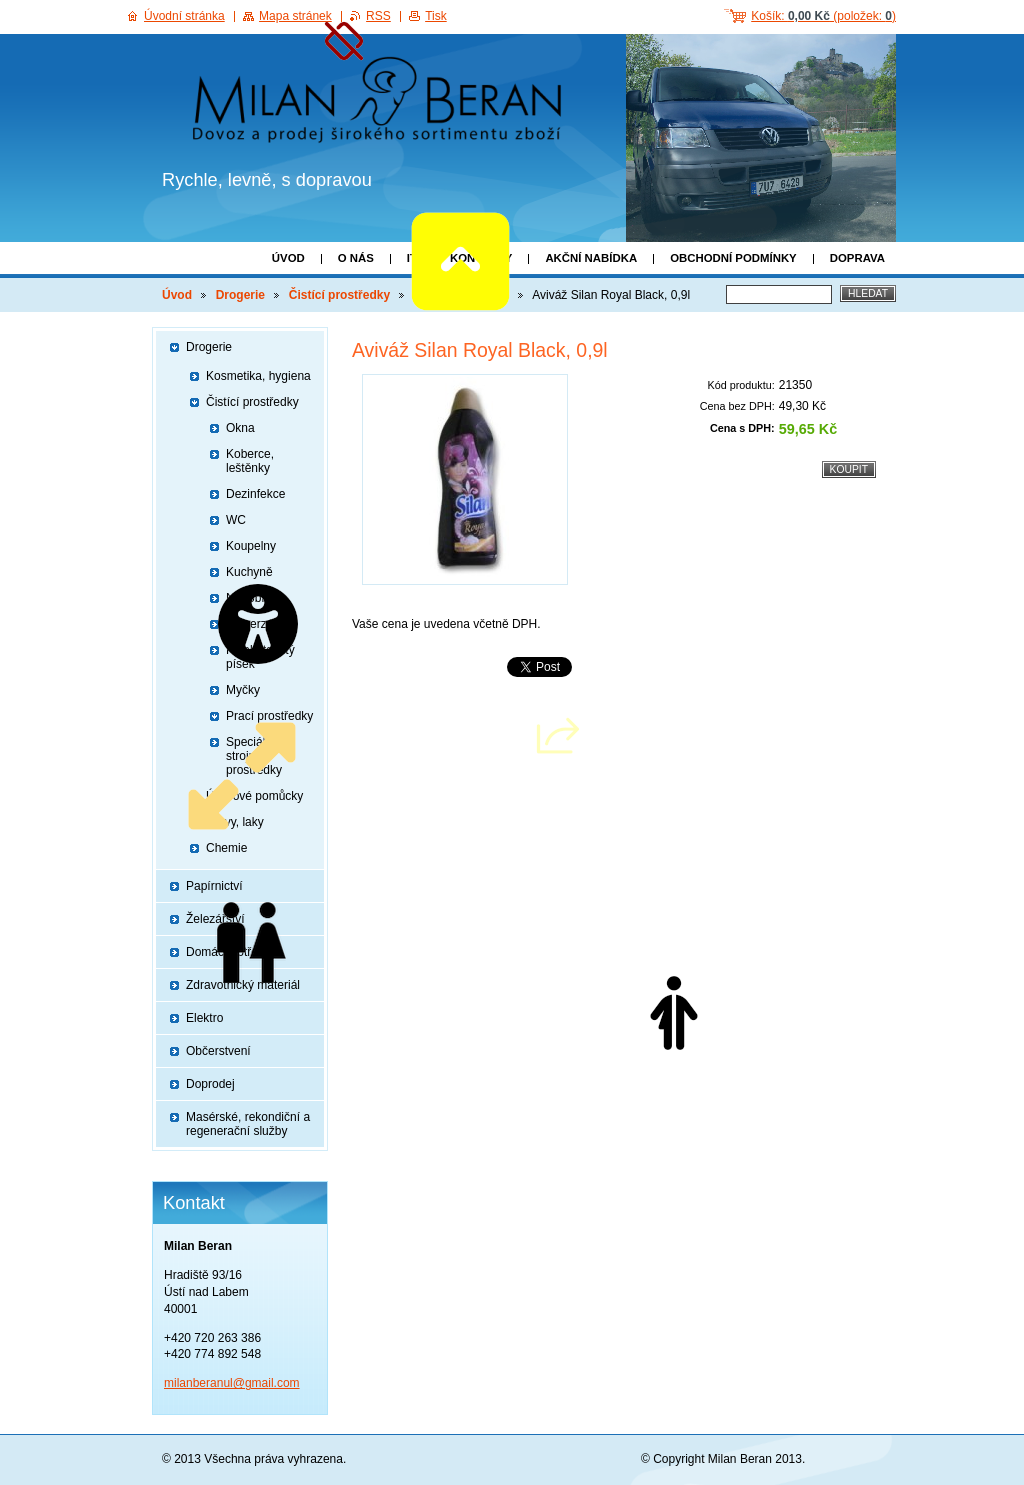 The width and height of the screenshot is (1024, 1485). I want to click on find nearby restrooms, so click(249, 942).